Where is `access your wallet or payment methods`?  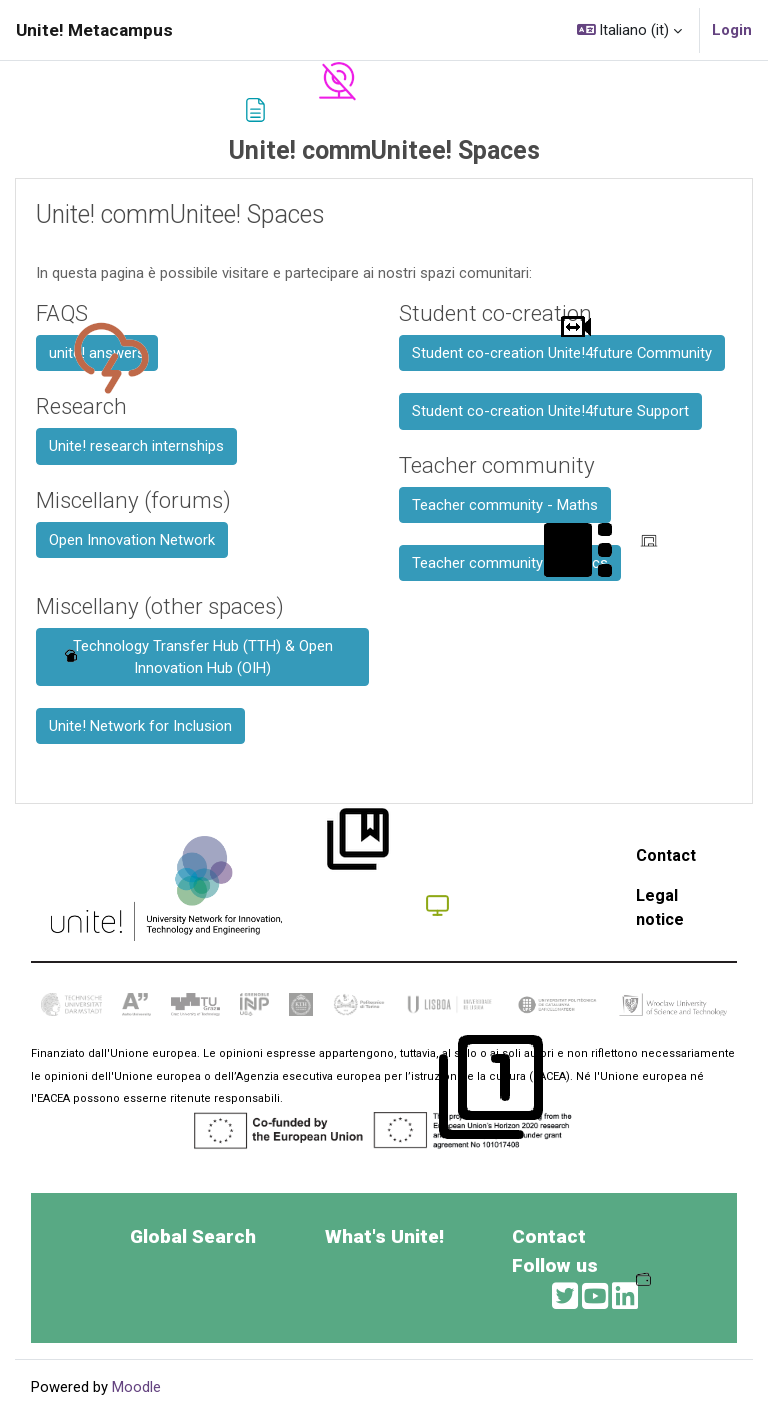 access your wallet or payment methods is located at coordinates (643, 1279).